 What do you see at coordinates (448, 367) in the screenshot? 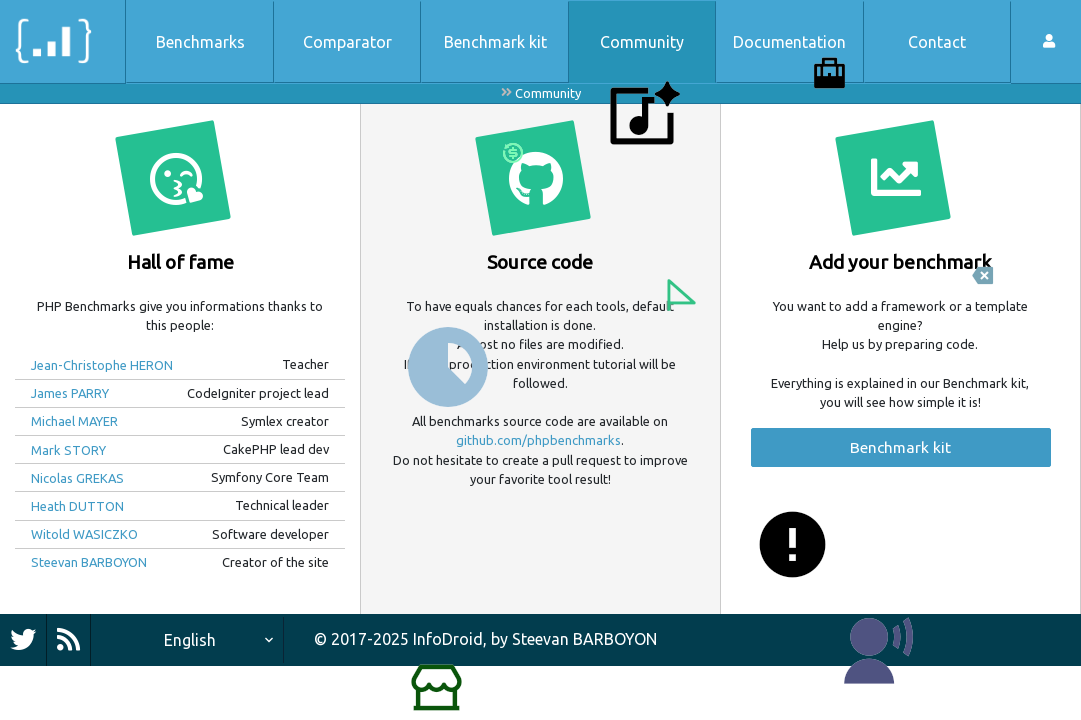
I see `indicates approximately 25% progress complete` at bounding box center [448, 367].